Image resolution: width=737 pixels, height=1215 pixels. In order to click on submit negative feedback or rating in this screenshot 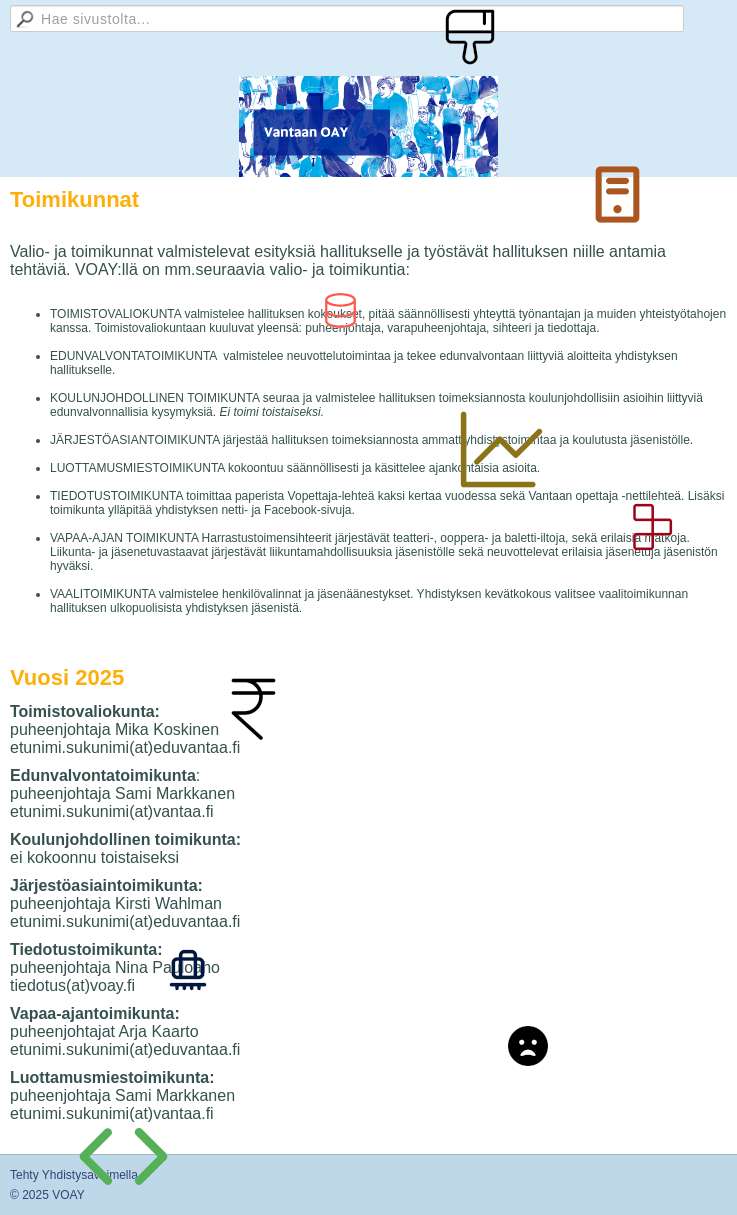, I will do `click(528, 1046)`.